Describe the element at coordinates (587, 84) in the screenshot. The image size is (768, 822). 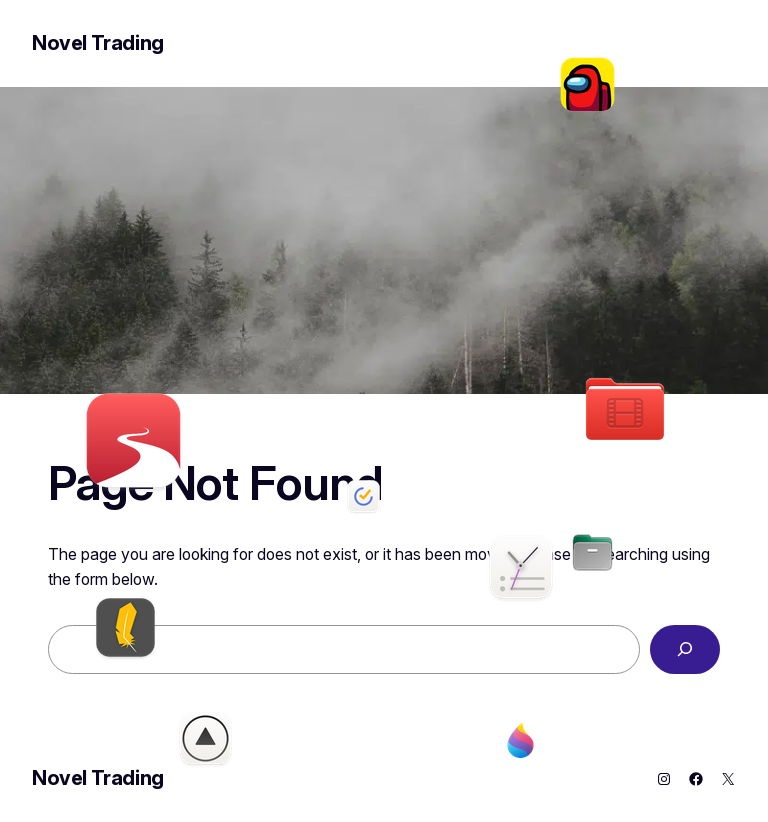
I see `launch Among Us game` at that location.